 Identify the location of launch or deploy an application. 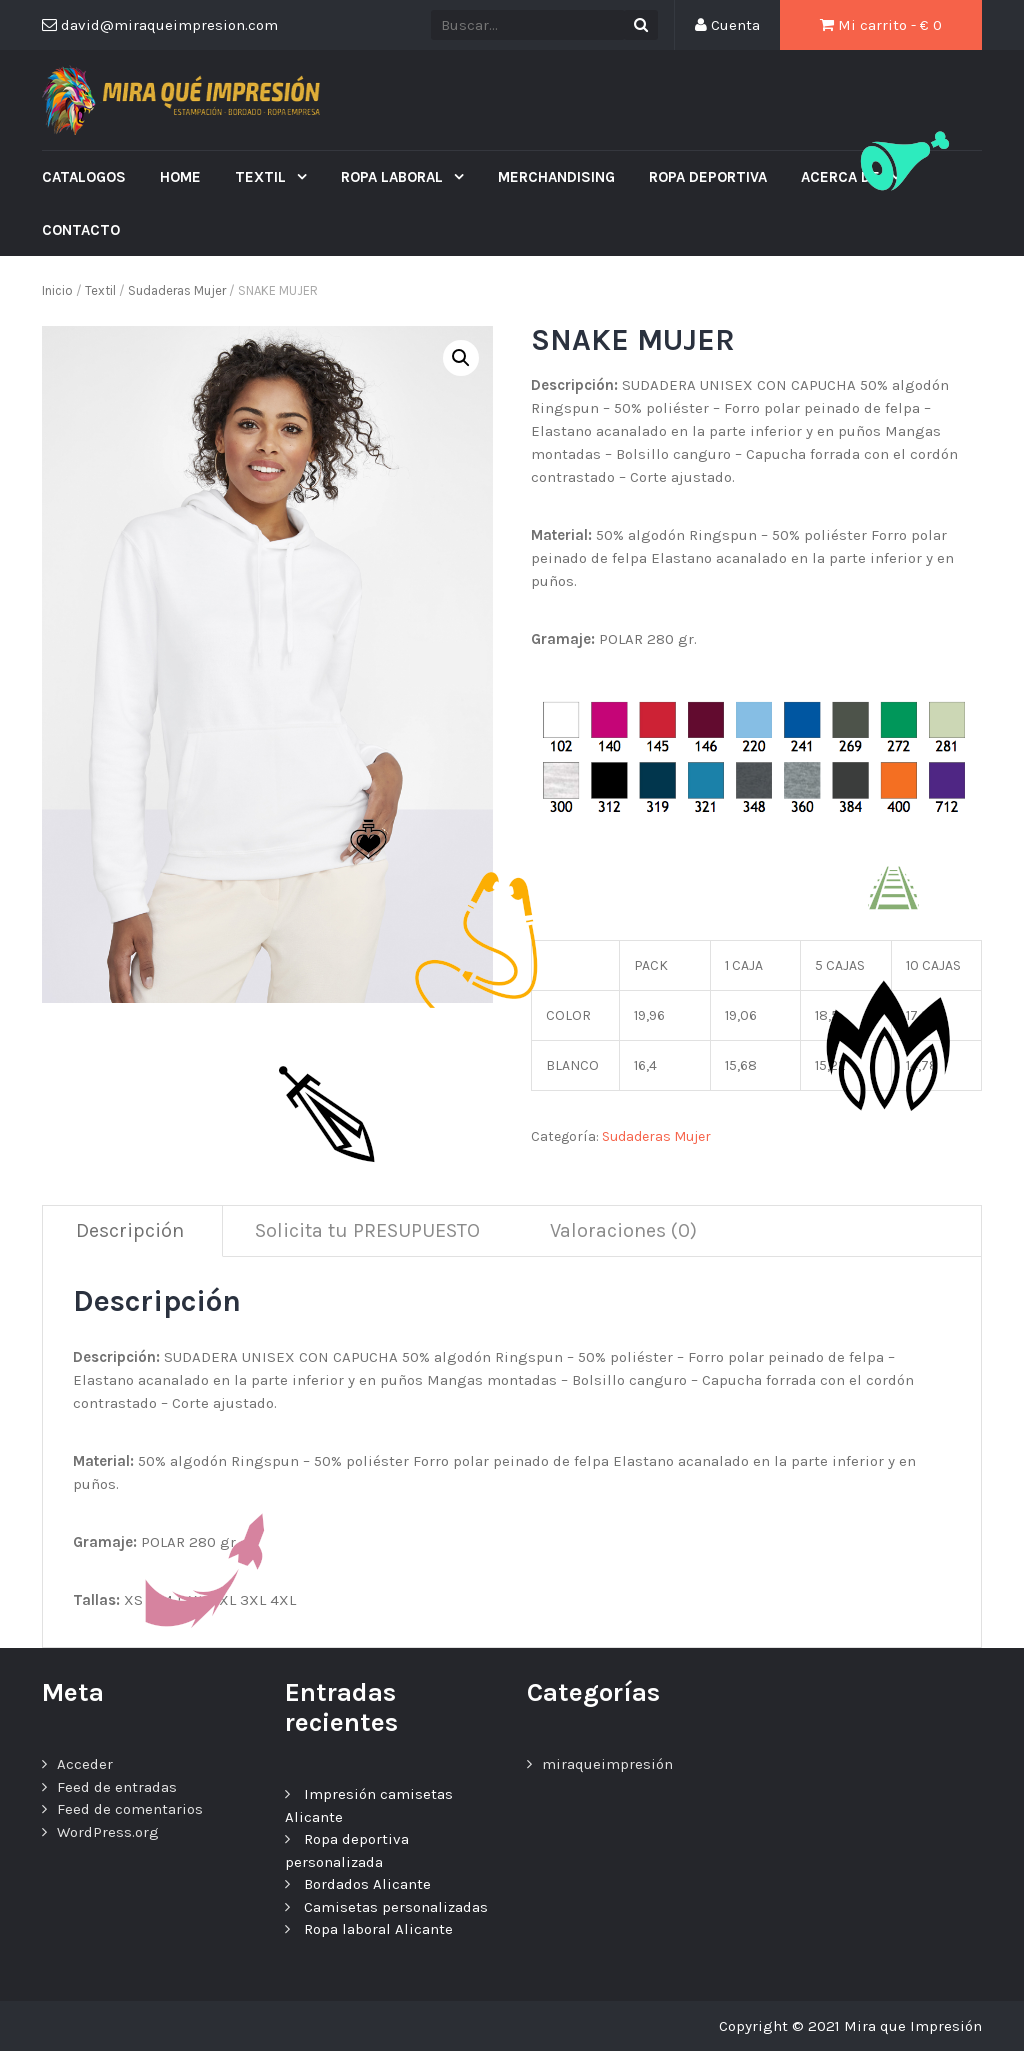
(205, 1567).